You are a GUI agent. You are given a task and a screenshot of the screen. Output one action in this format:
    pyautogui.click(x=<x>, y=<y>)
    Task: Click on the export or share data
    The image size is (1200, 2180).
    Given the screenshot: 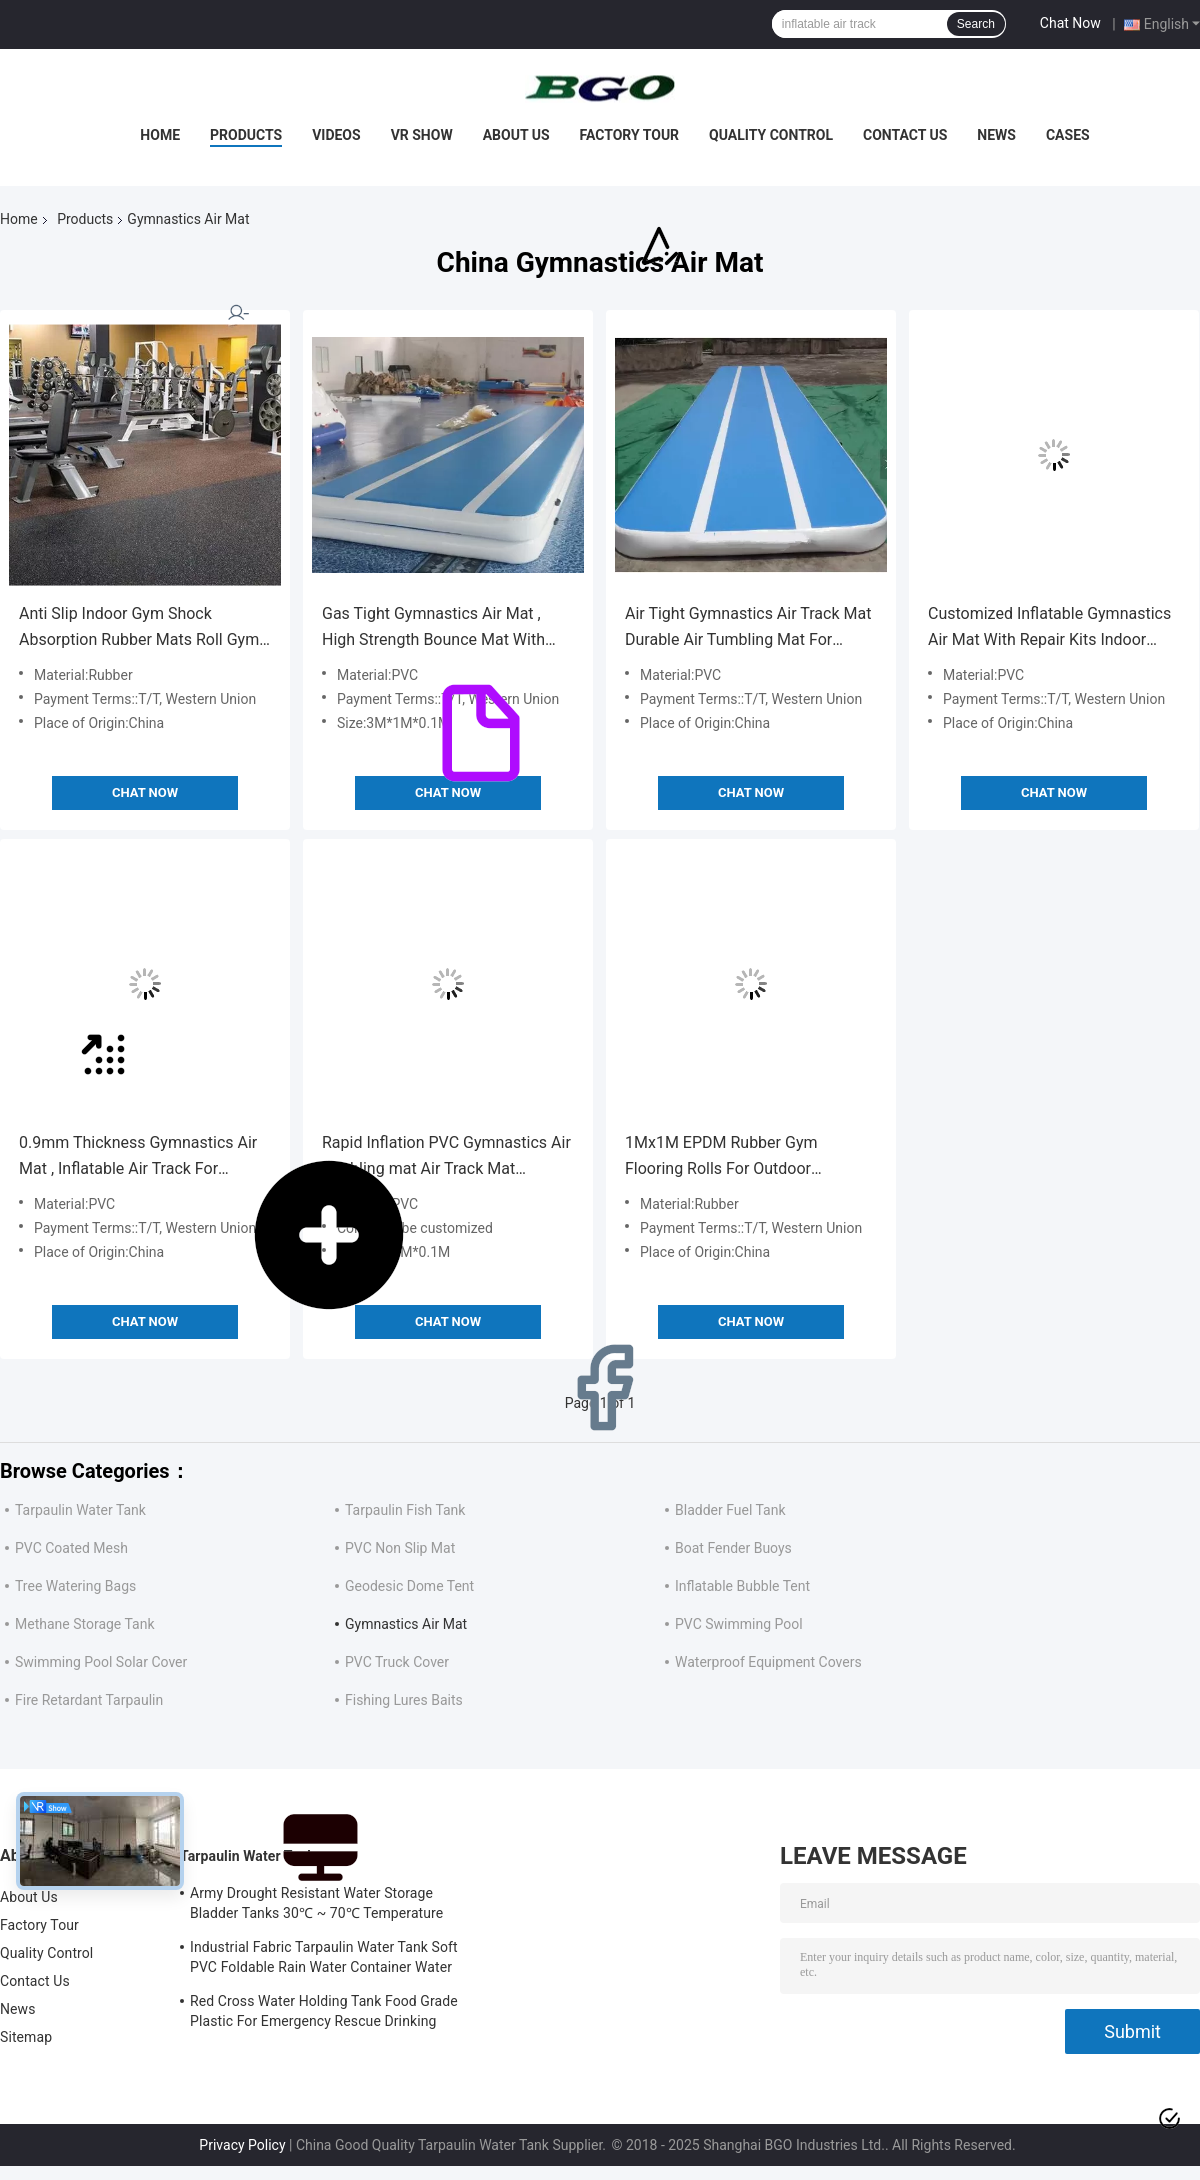 What is the action you would take?
    pyautogui.click(x=104, y=1054)
    